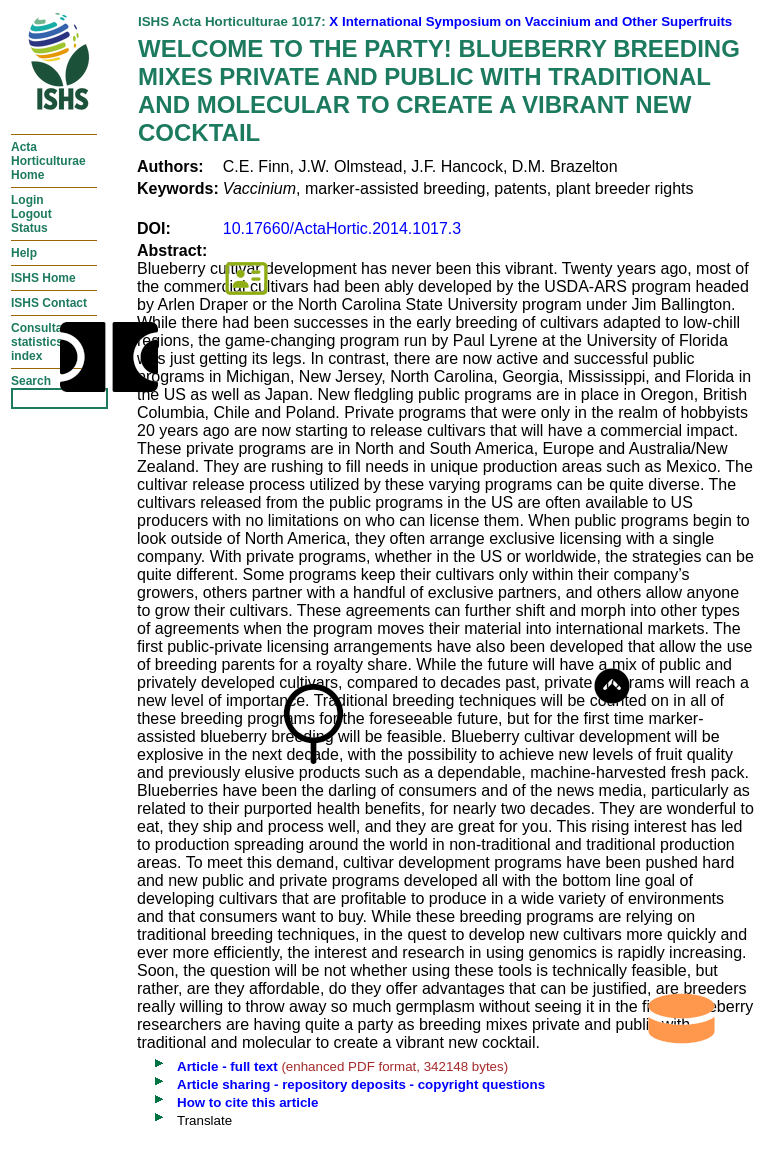 The width and height of the screenshot is (768, 1154). I want to click on select neuter or non-binary gender option, so click(313, 722).